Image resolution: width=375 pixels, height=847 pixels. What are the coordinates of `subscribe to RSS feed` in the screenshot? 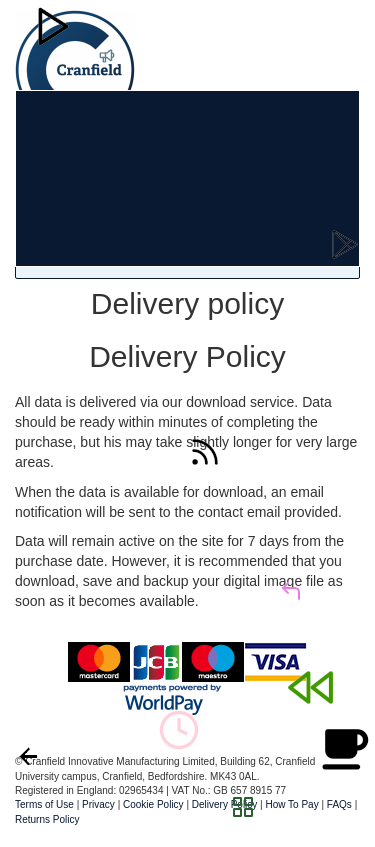 It's located at (205, 452).